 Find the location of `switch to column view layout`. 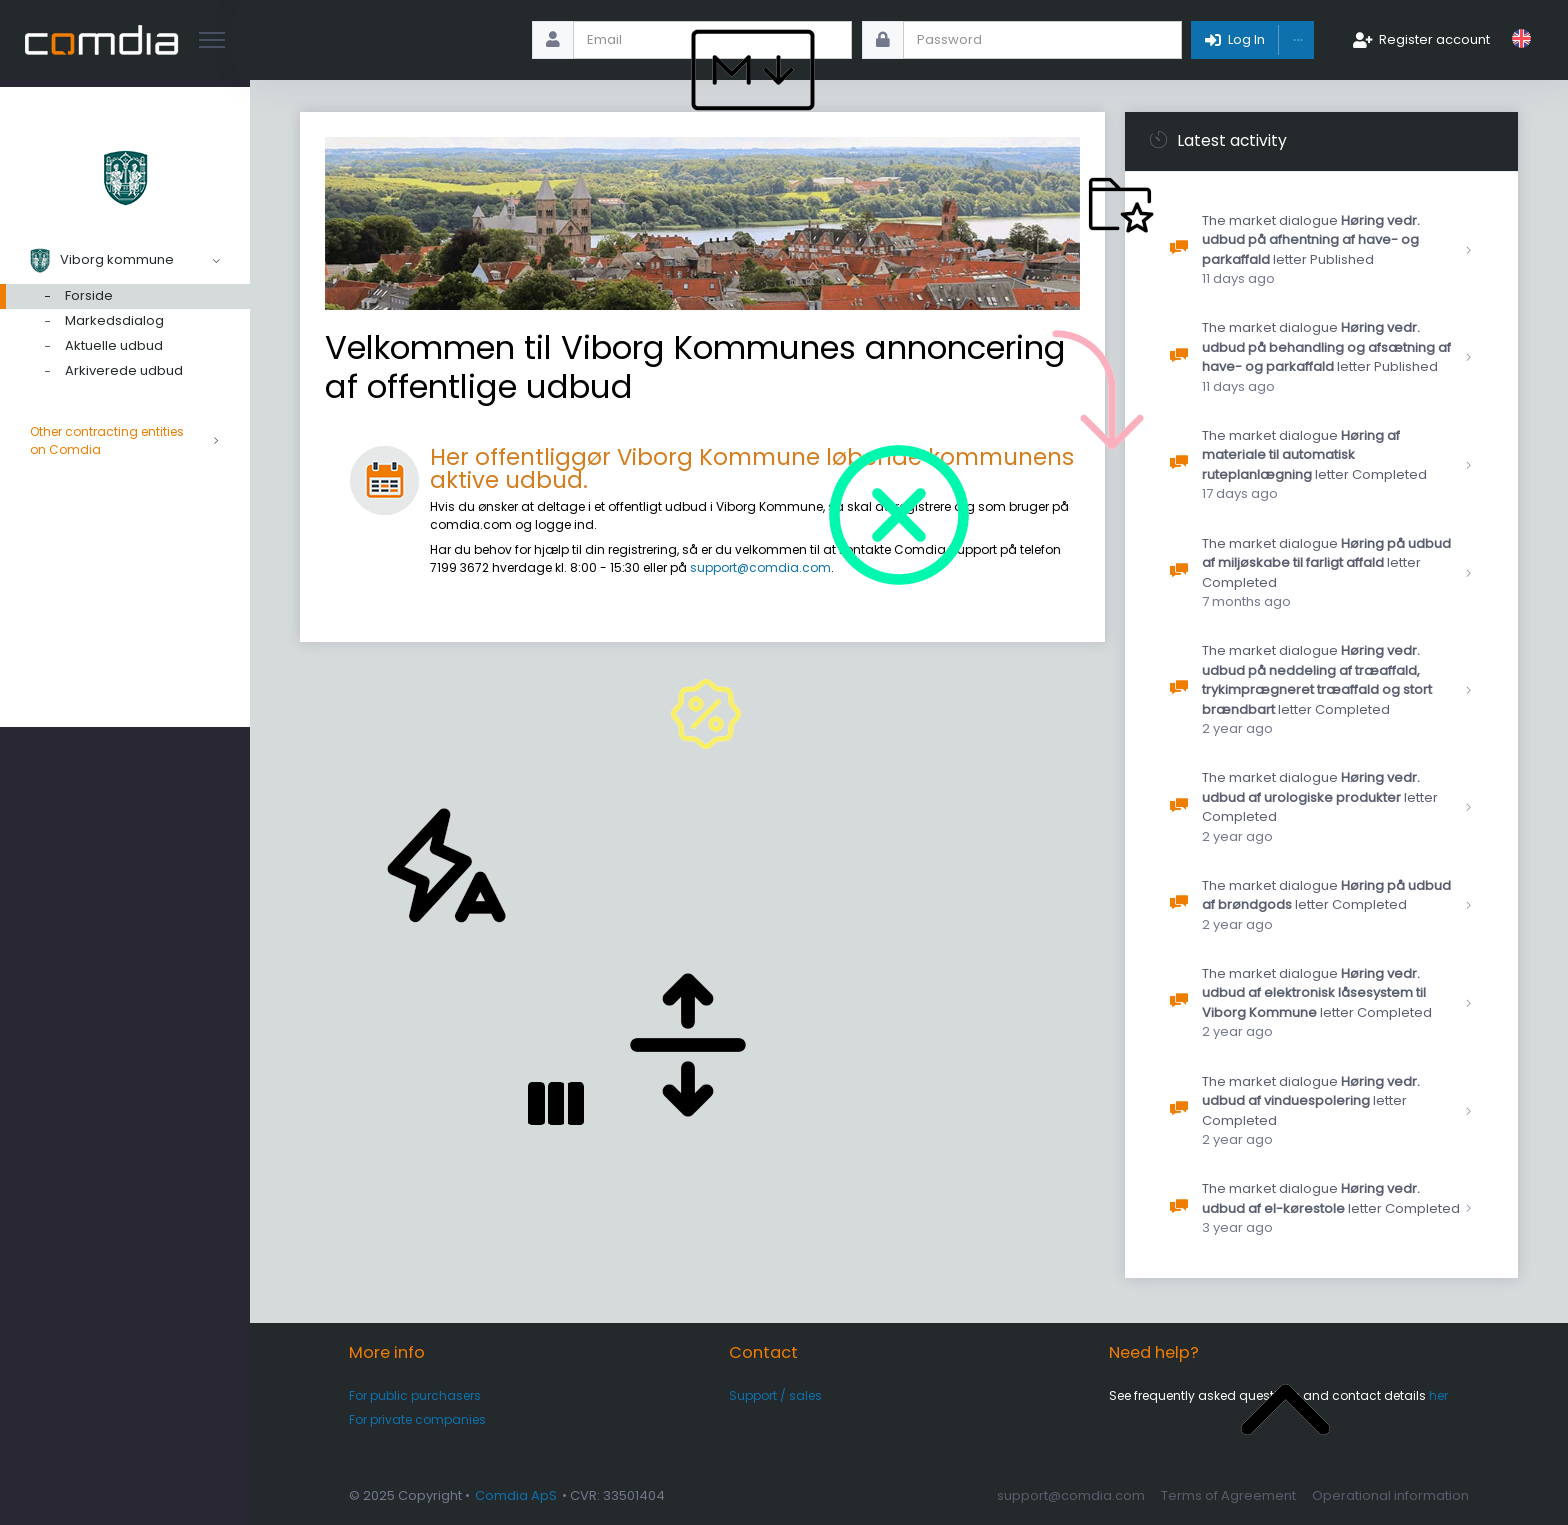

switch to column view layout is located at coordinates (554, 1105).